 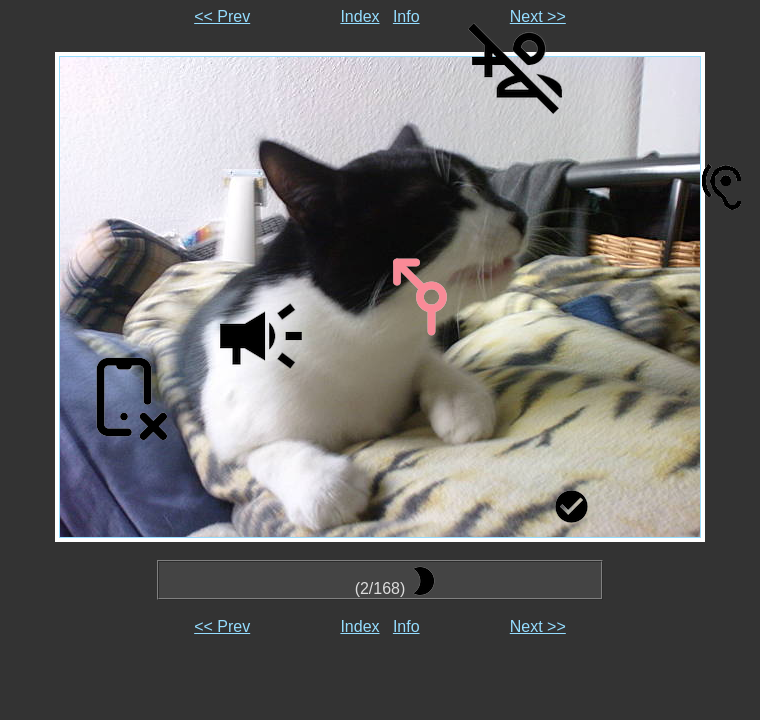 What do you see at coordinates (420, 297) in the screenshot?
I see `take the last left exit at the roundabout` at bounding box center [420, 297].